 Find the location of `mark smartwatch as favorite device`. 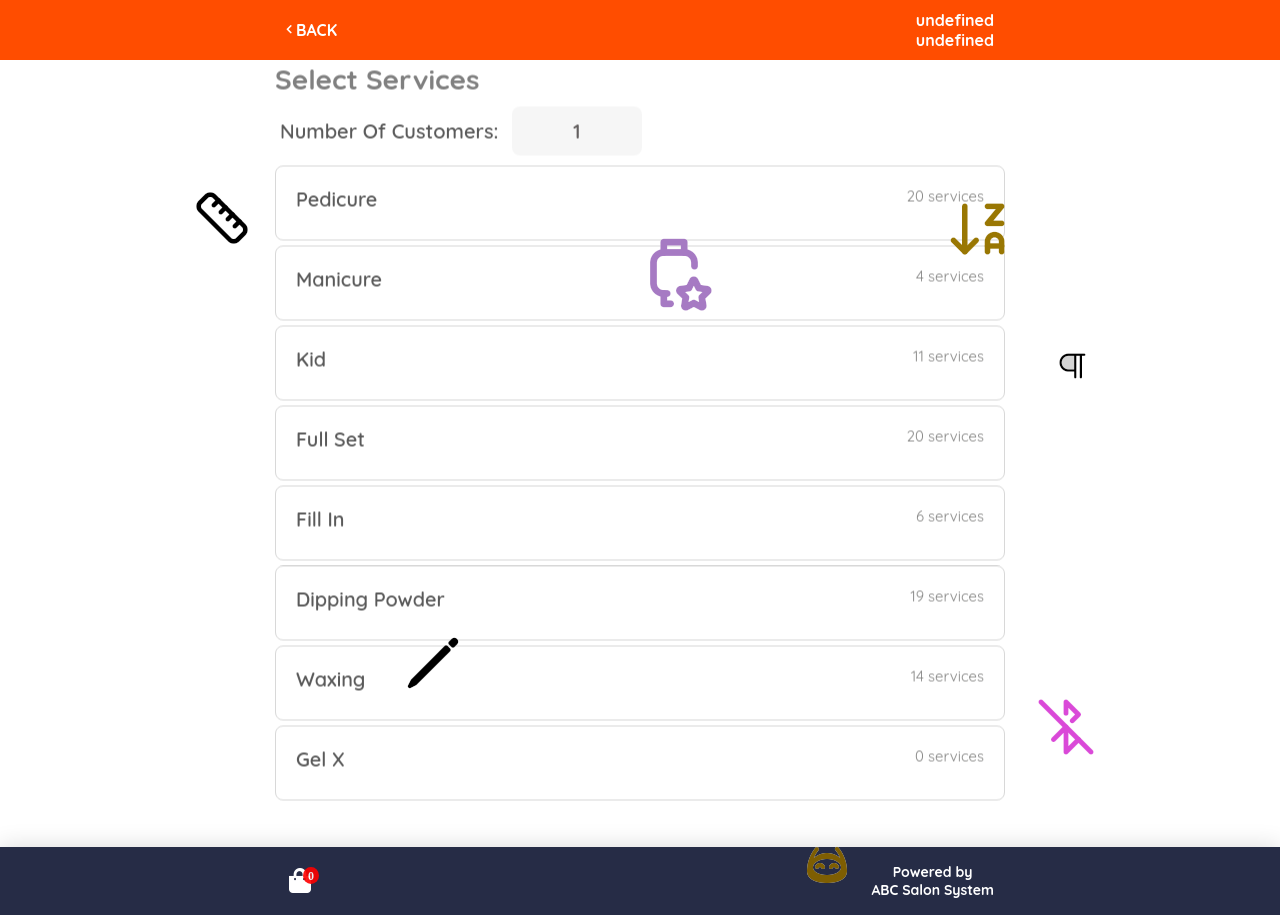

mark smartwatch as favorite device is located at coordinates (674, 273).